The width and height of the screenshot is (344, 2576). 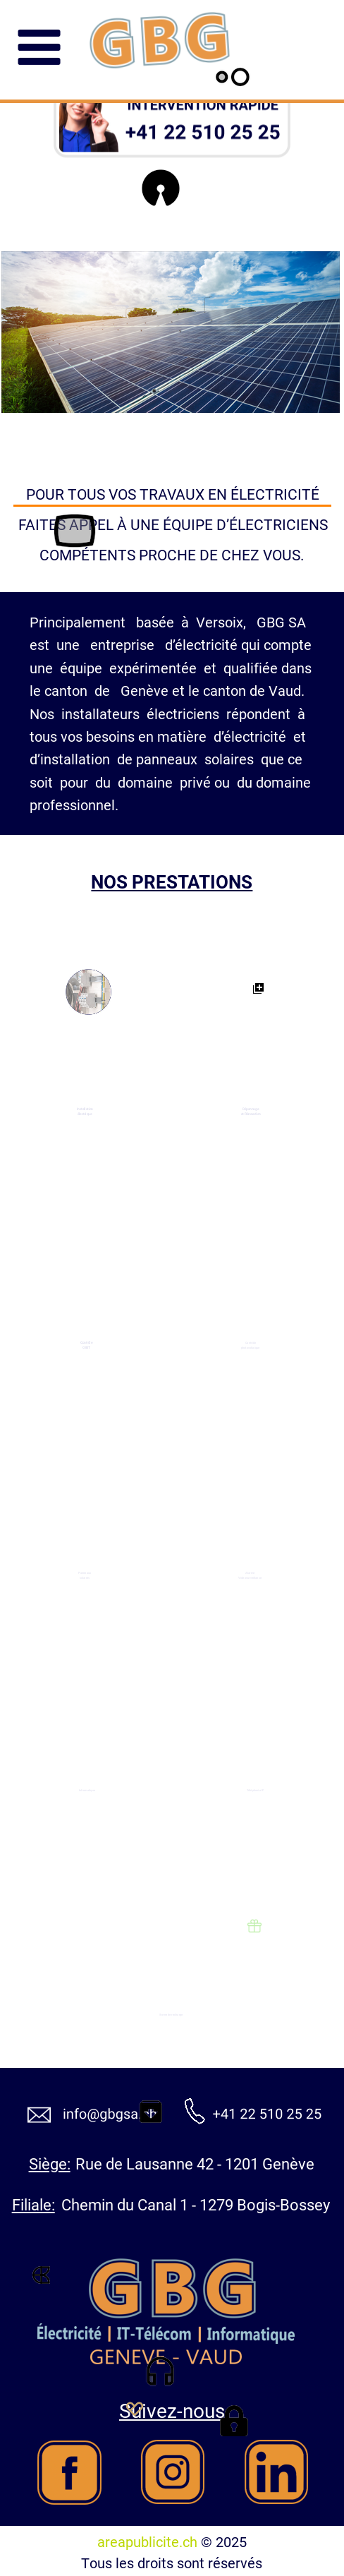 What do you see at coordinates (160, 2373) in the screenshot?
I see `access audio or voice support` at bounding box center [160, 2373].